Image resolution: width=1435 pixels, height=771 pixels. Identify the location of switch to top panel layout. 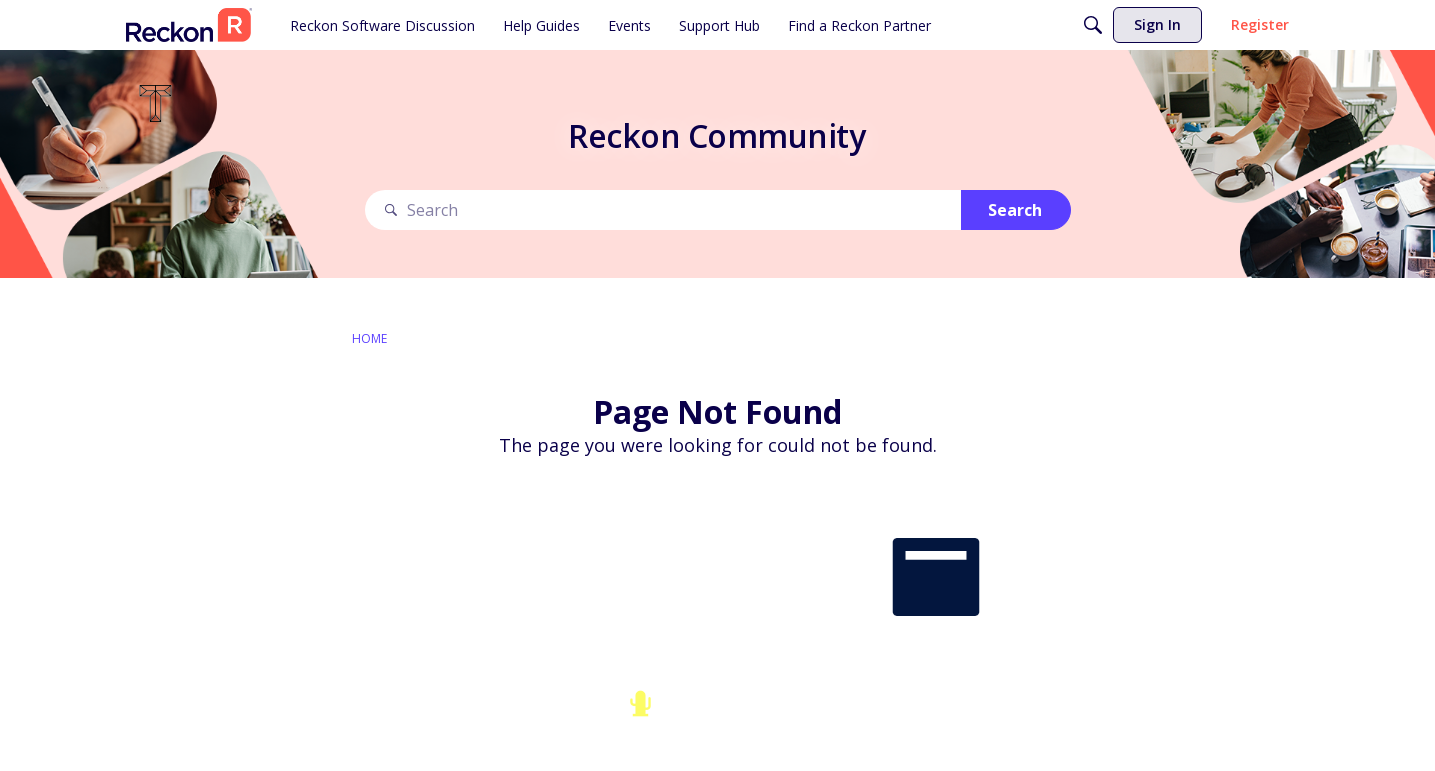
(936, 577).